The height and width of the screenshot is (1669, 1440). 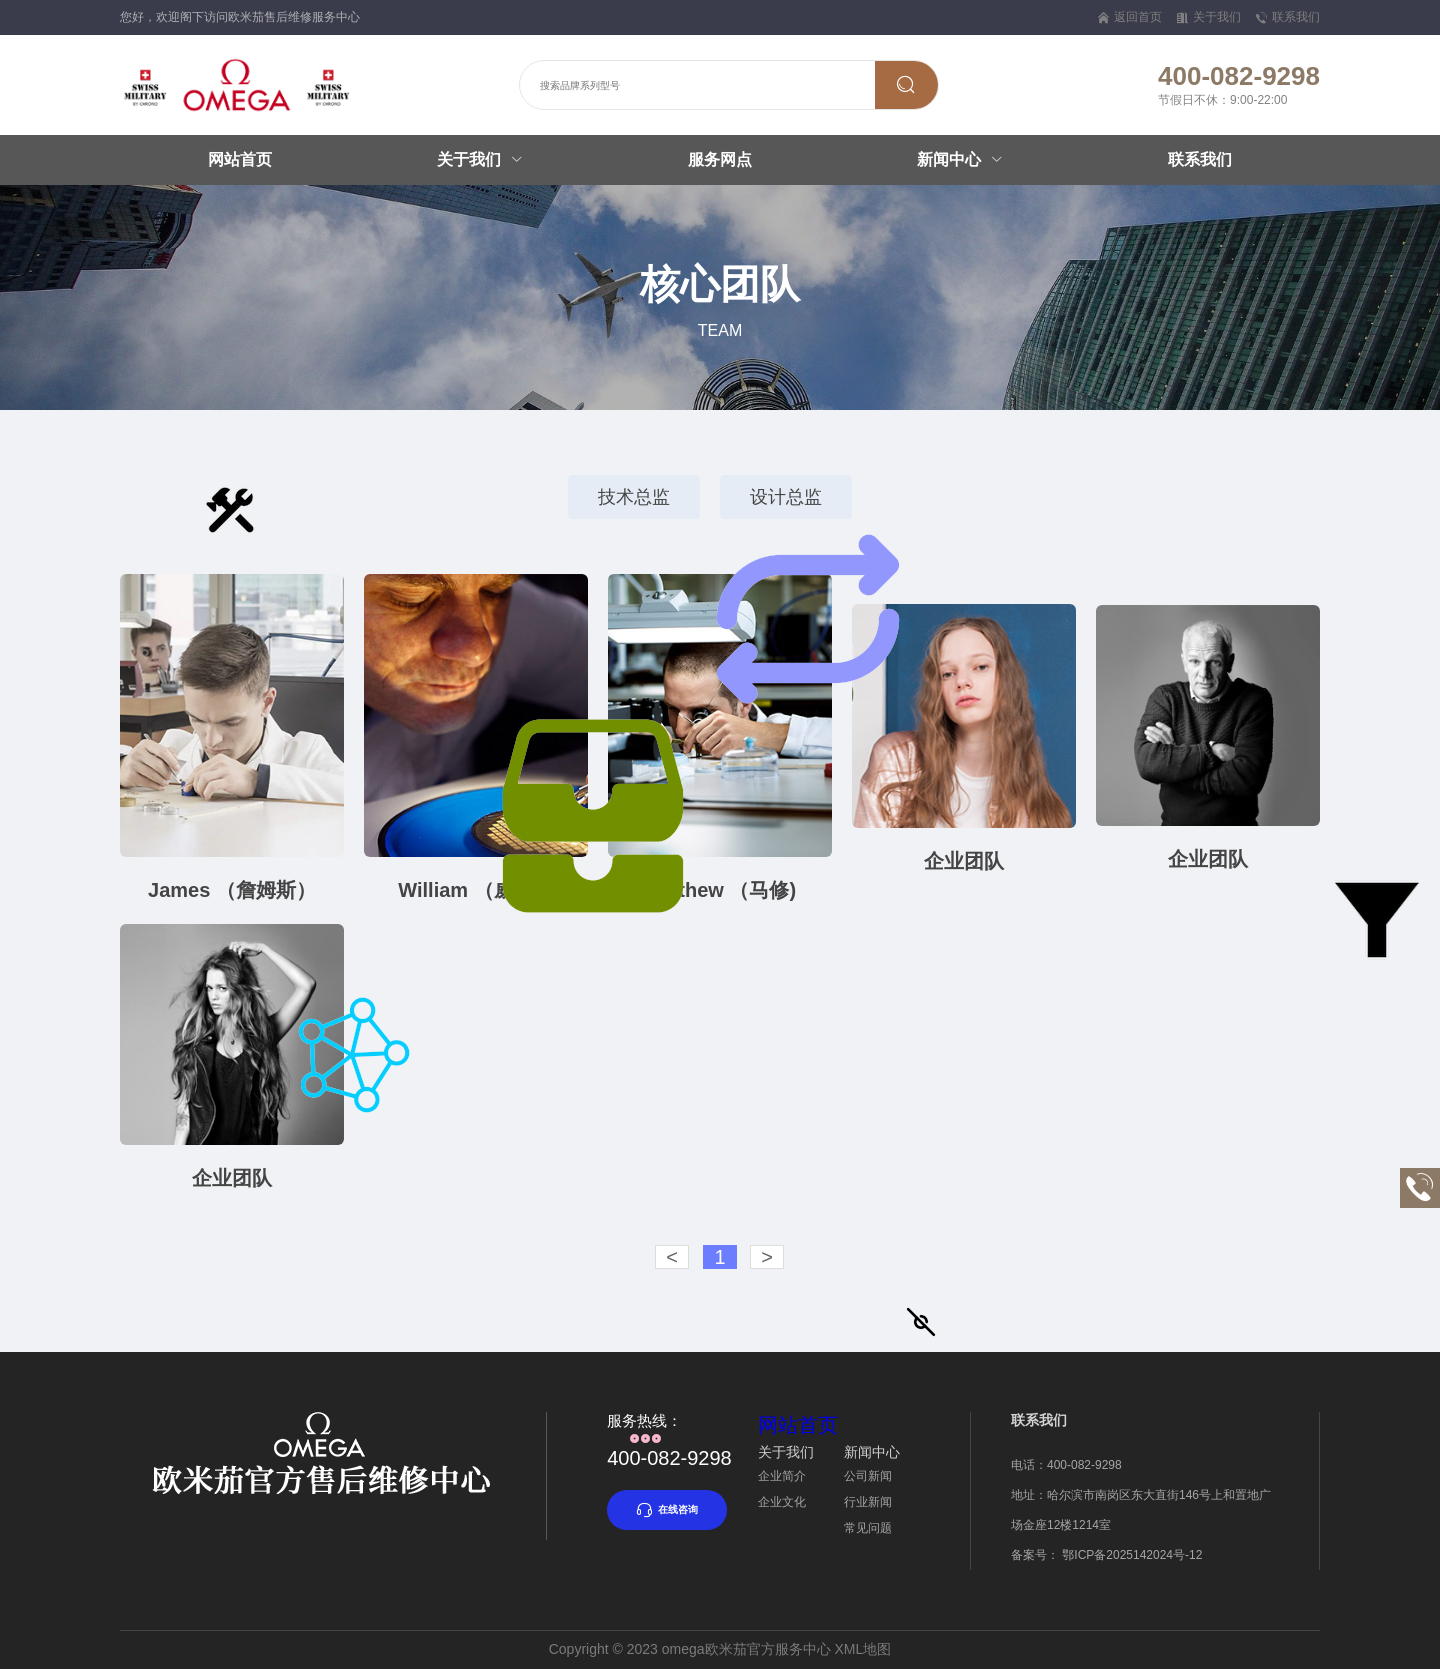 I want to click on open more options menu, so click(x=645, y=1438).